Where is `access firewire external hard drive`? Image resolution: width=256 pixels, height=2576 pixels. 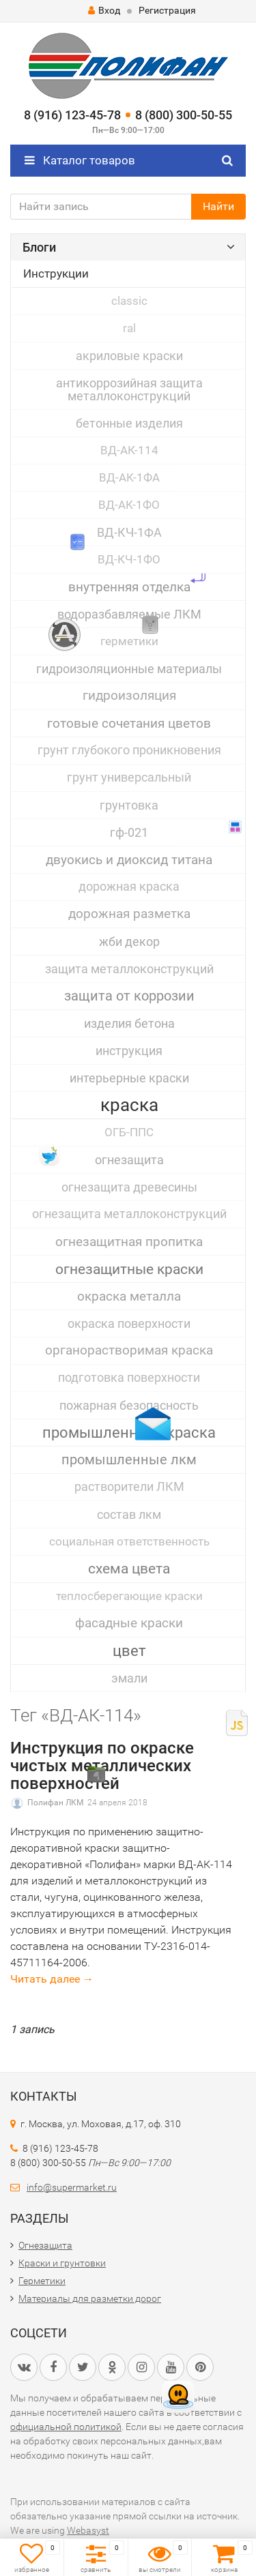
access firewire external hard drive is located at coordinates (150, 625).